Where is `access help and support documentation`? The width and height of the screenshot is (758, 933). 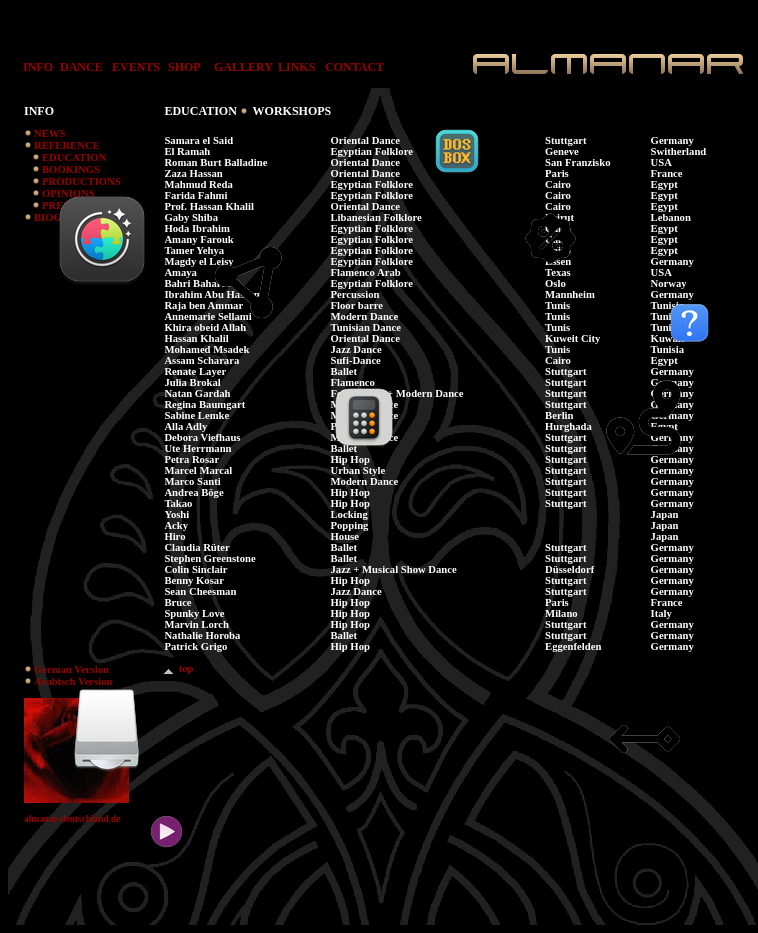
access help and support documentation is located at coordinates (689, 323).